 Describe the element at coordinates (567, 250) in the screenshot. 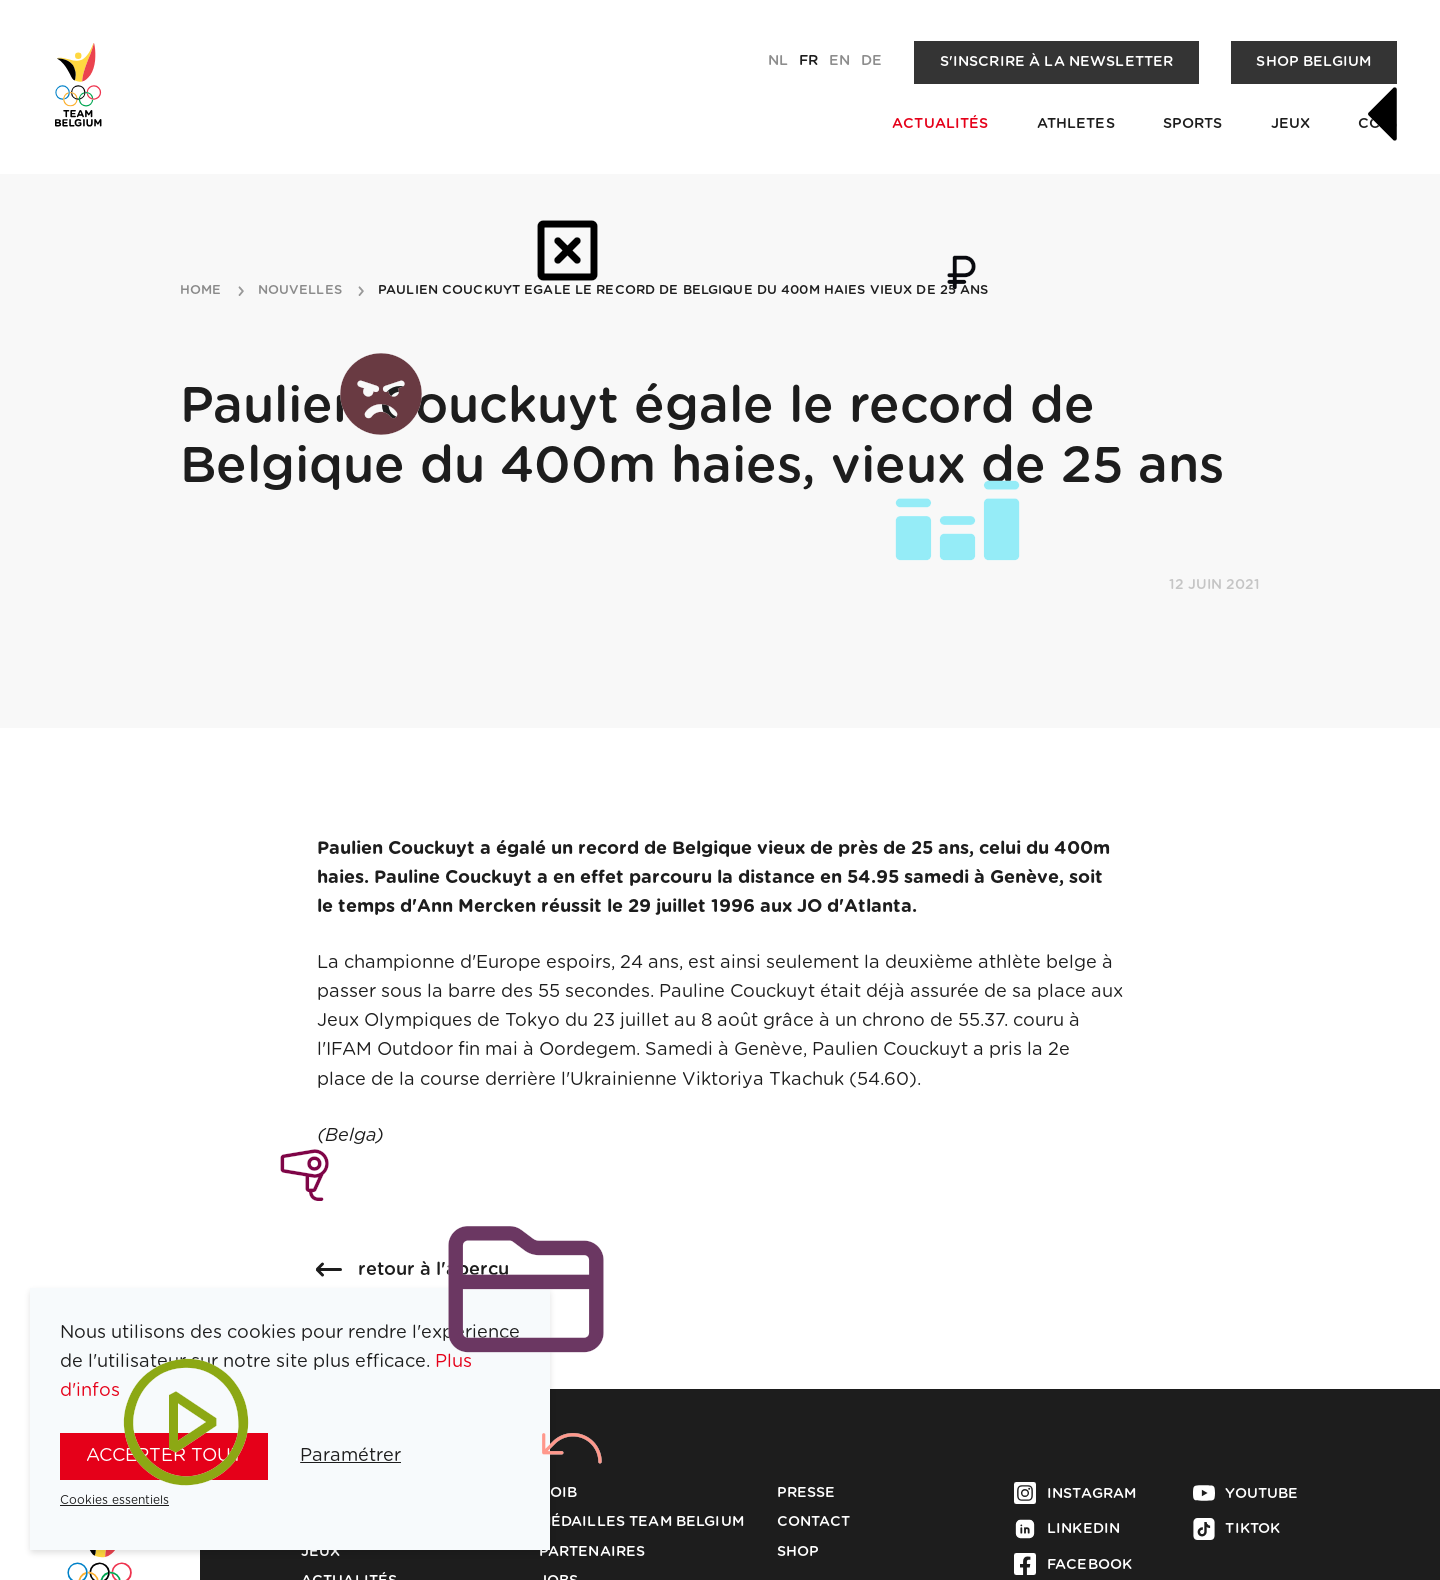

I see `close or dismiss a modal window` at that location.